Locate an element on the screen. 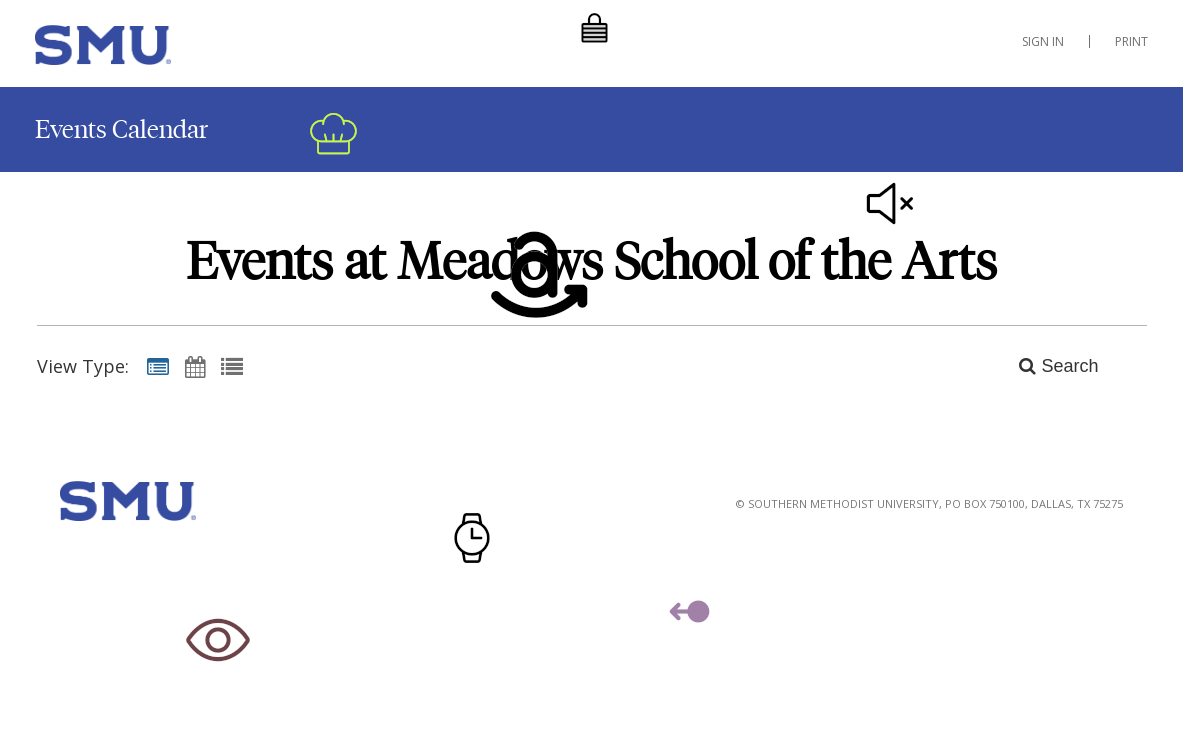 The image size is (1183, 730). browse cooking or recipe content is located at coordinates (333, 134).